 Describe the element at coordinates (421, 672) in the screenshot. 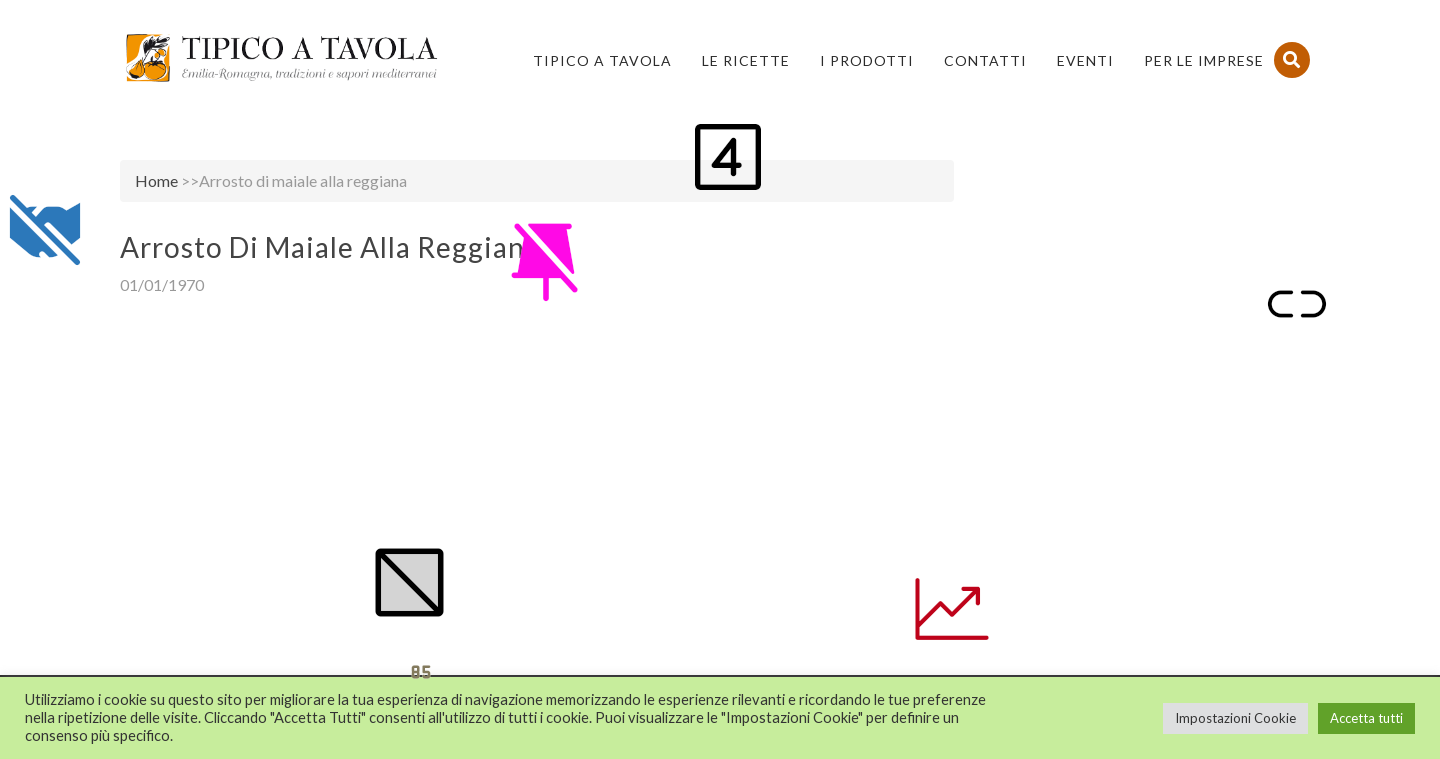

I see `displays the number 85 as a badge or counter` at that location.